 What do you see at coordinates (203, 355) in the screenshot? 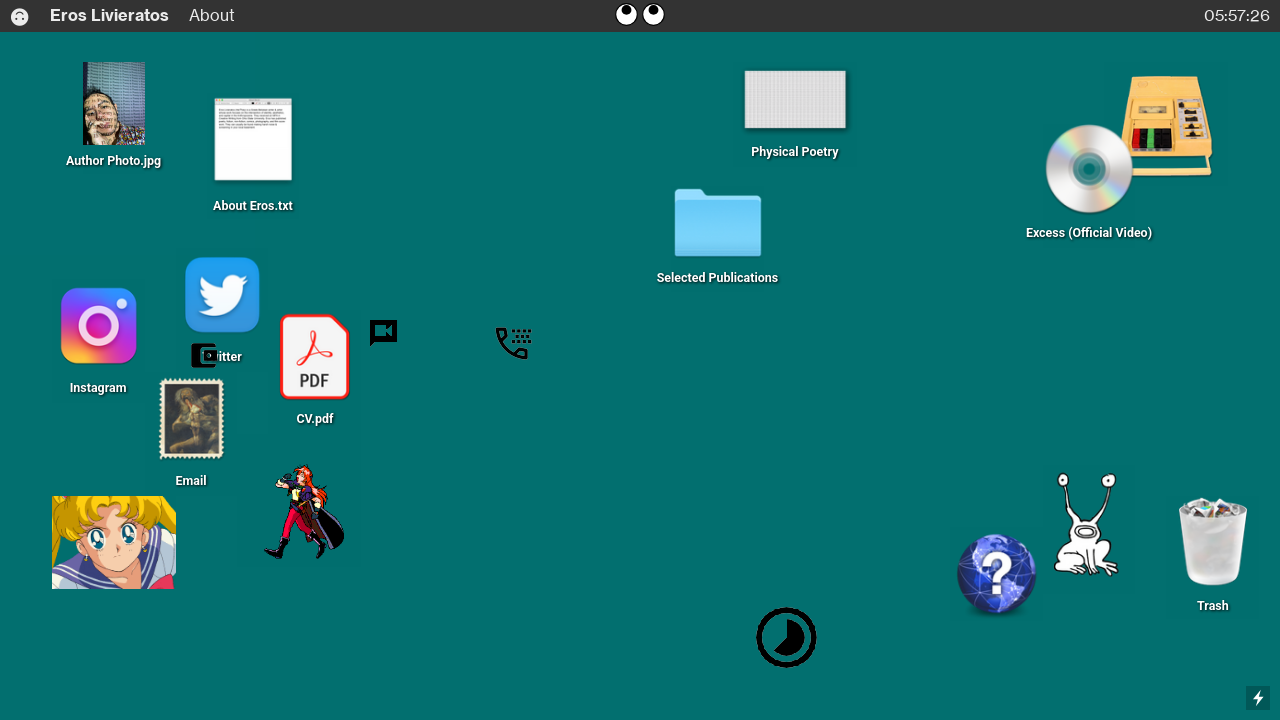
I see `access your digital wallet` at bounding box center [203, 355].